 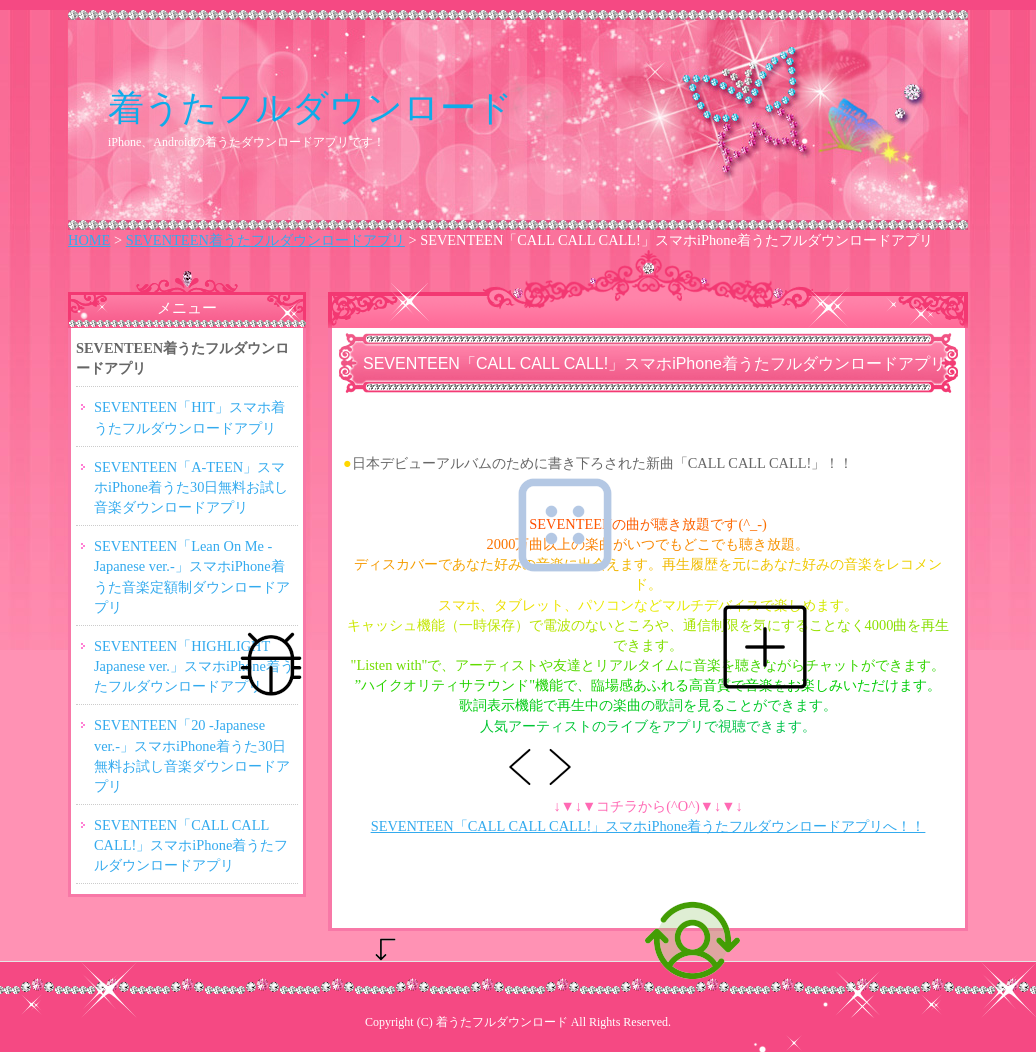 What do you see at coordinates (385, 949) in the screenshot?
I see `navigate back and down in a menu hierarchy` at bounding box center [385, 949].